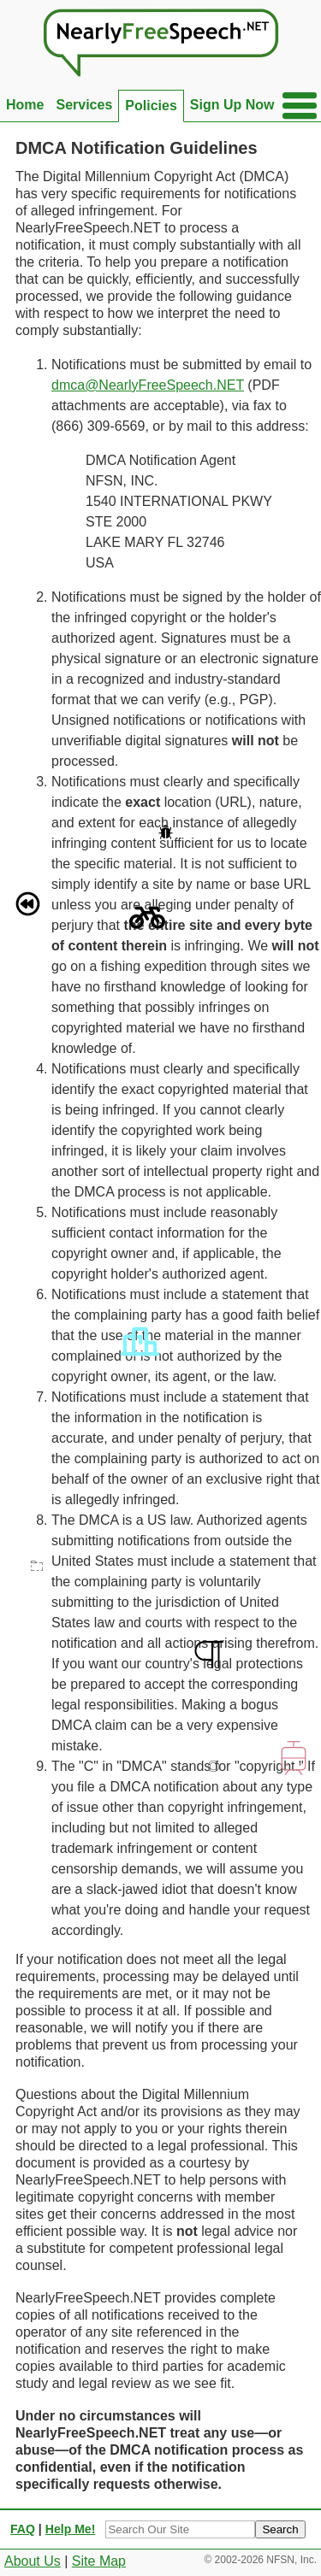 This screenshot has height=2576, width=321. Describe the element at coordinates (165, 832) in the screenshot. I see `report a bug or issue` at that location.